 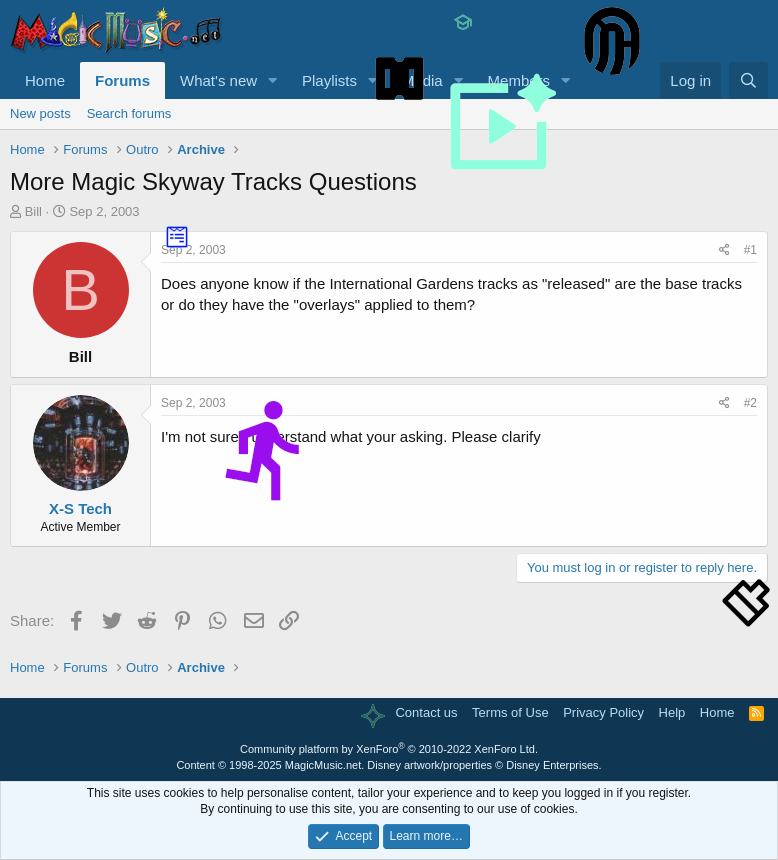 What do you see at coordinates (463, 22) in the screenshot?
I see `access education or learning section` at bounding box center [463, 22].